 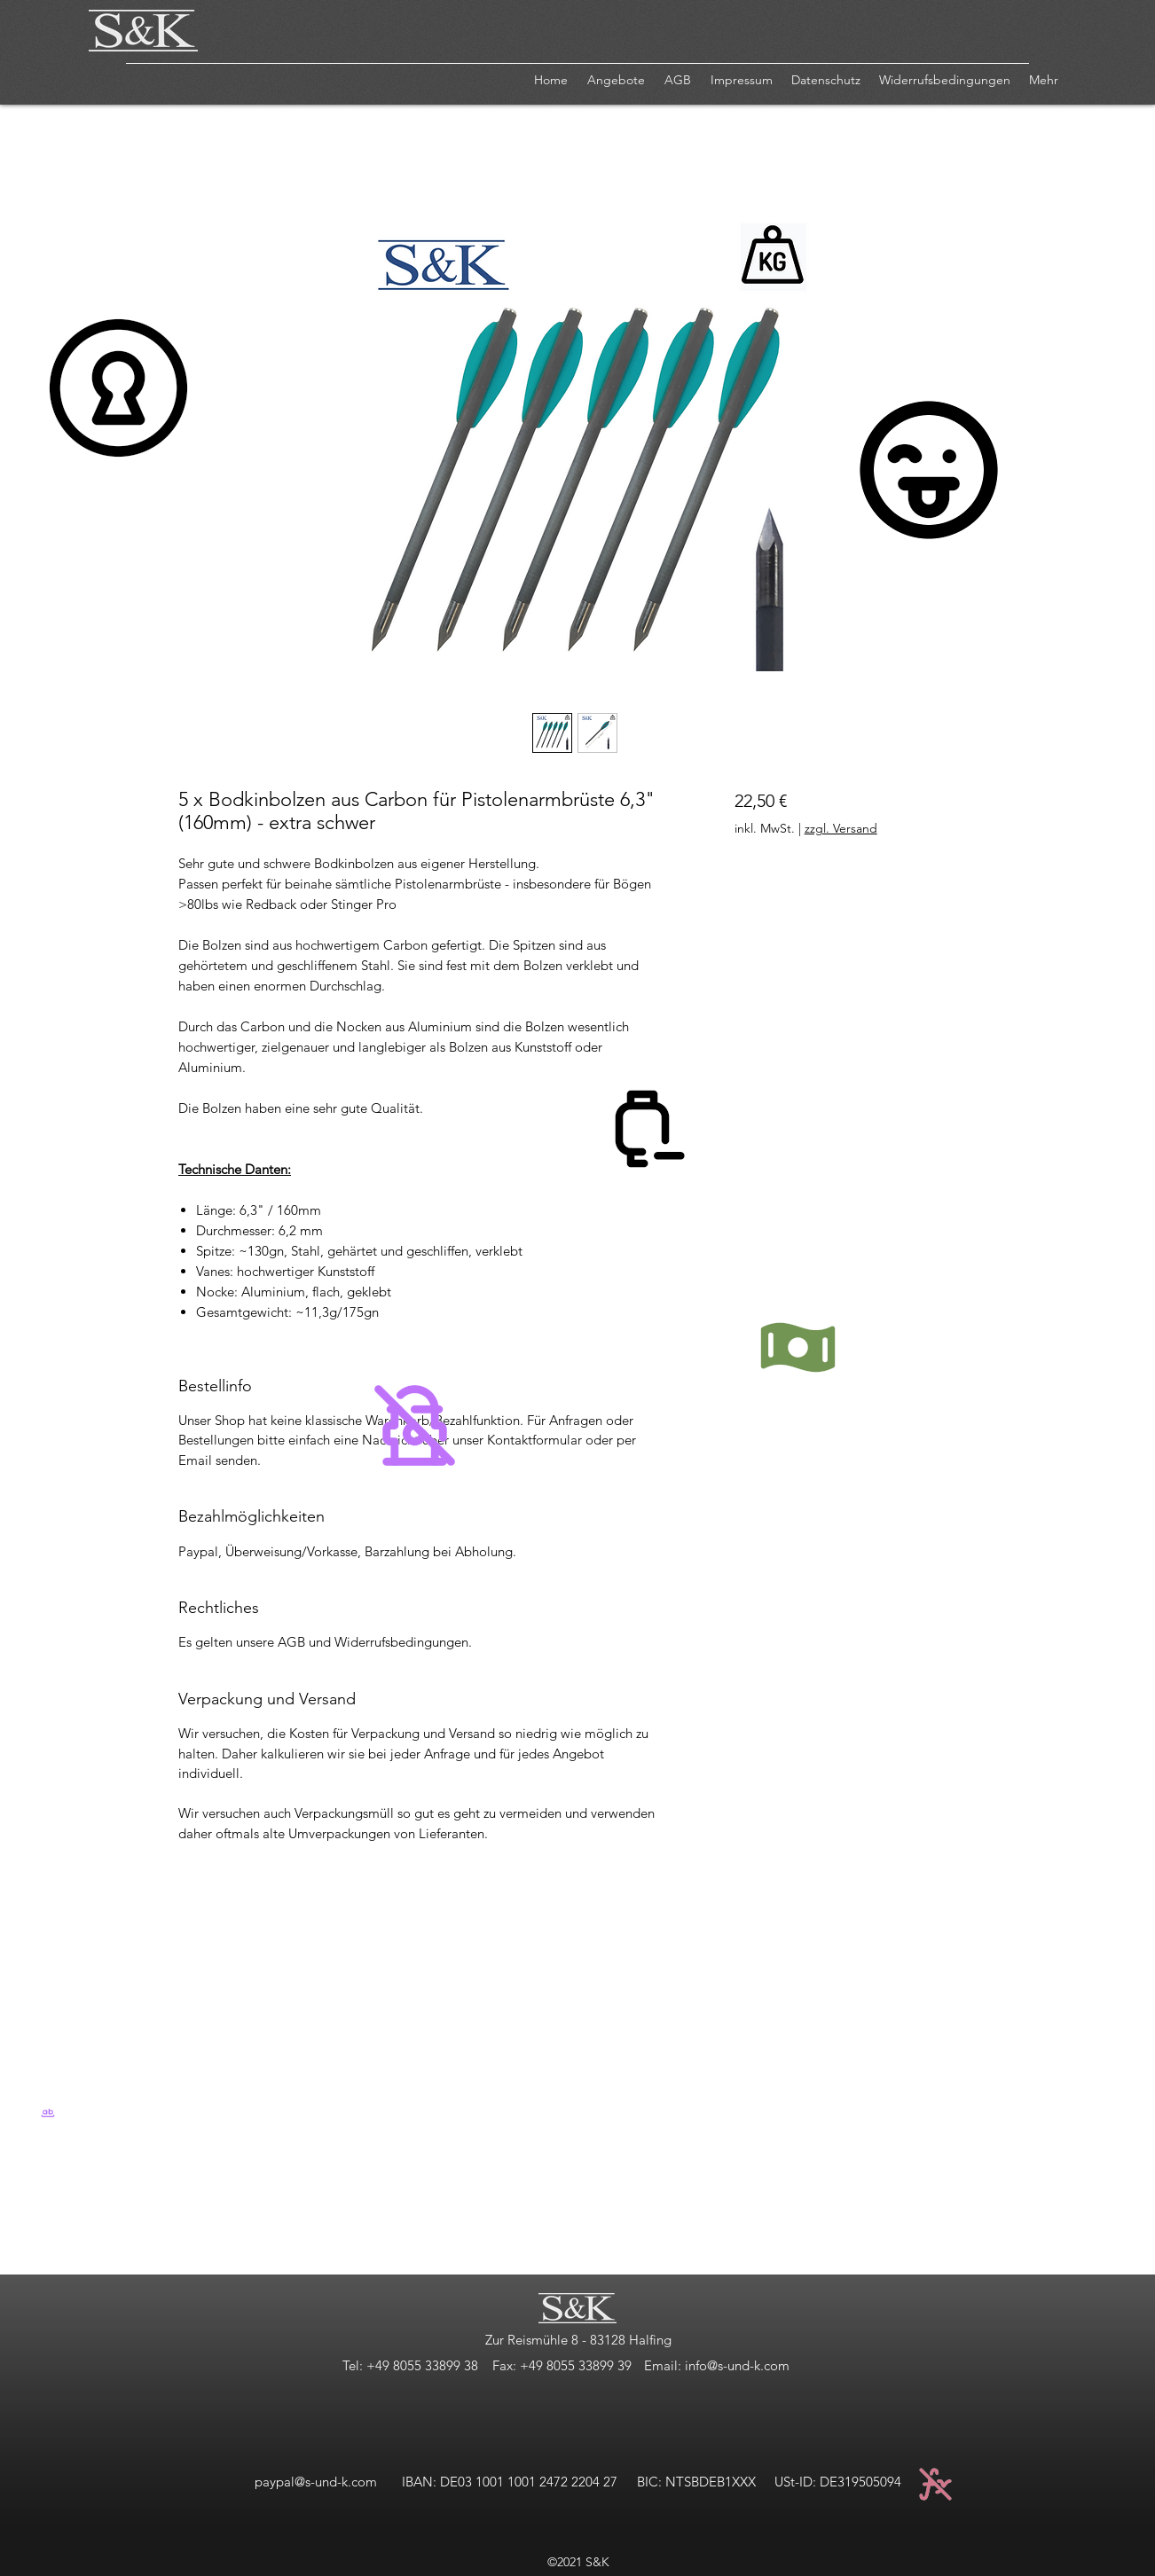 What do you see at coordinates (935, 2484) in the screenshot?
I see `disable math function or formula mode` at bounding box center [935, 2484].